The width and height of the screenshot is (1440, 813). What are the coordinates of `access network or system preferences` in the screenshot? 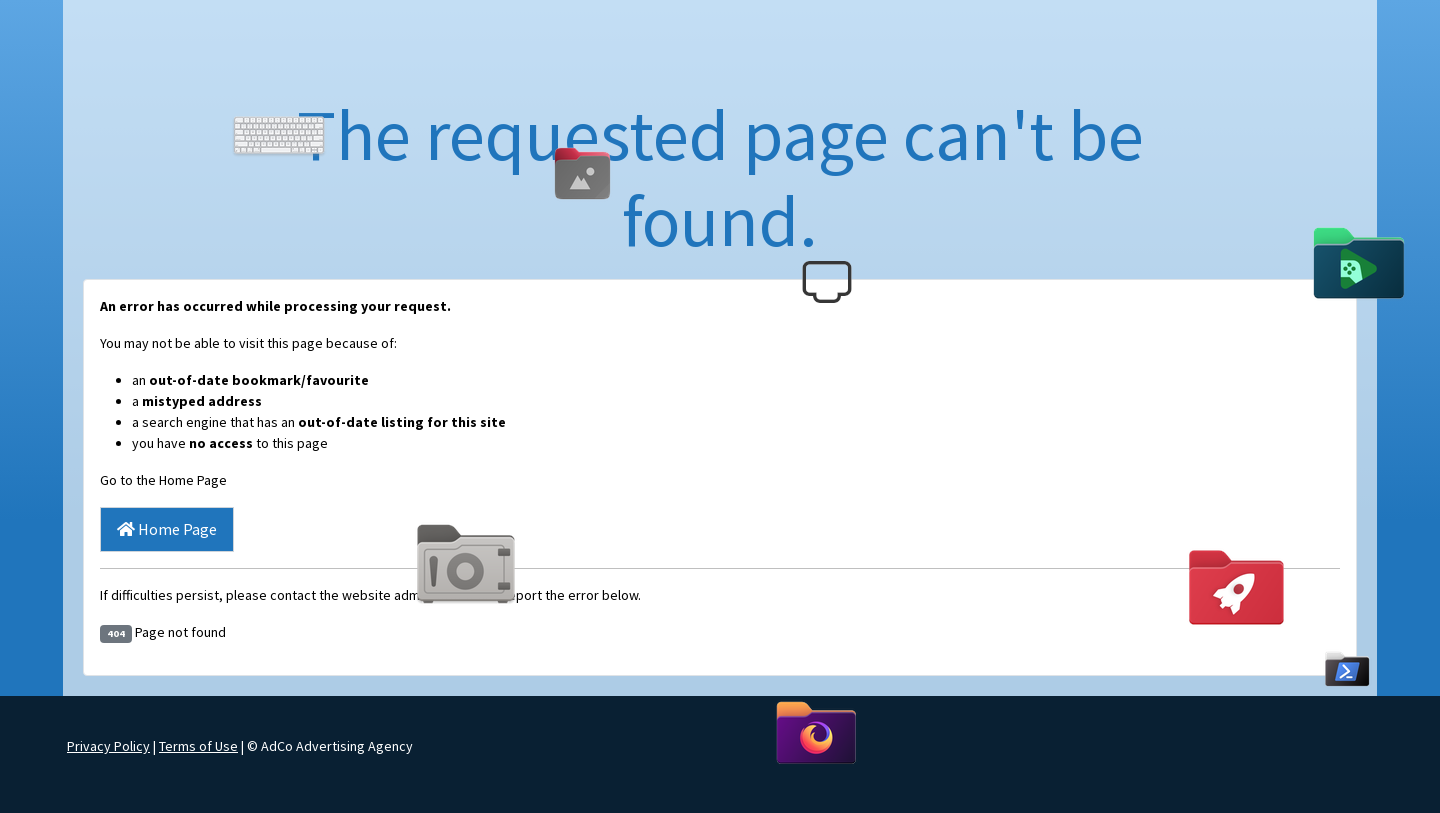 It's located at (827, 282).